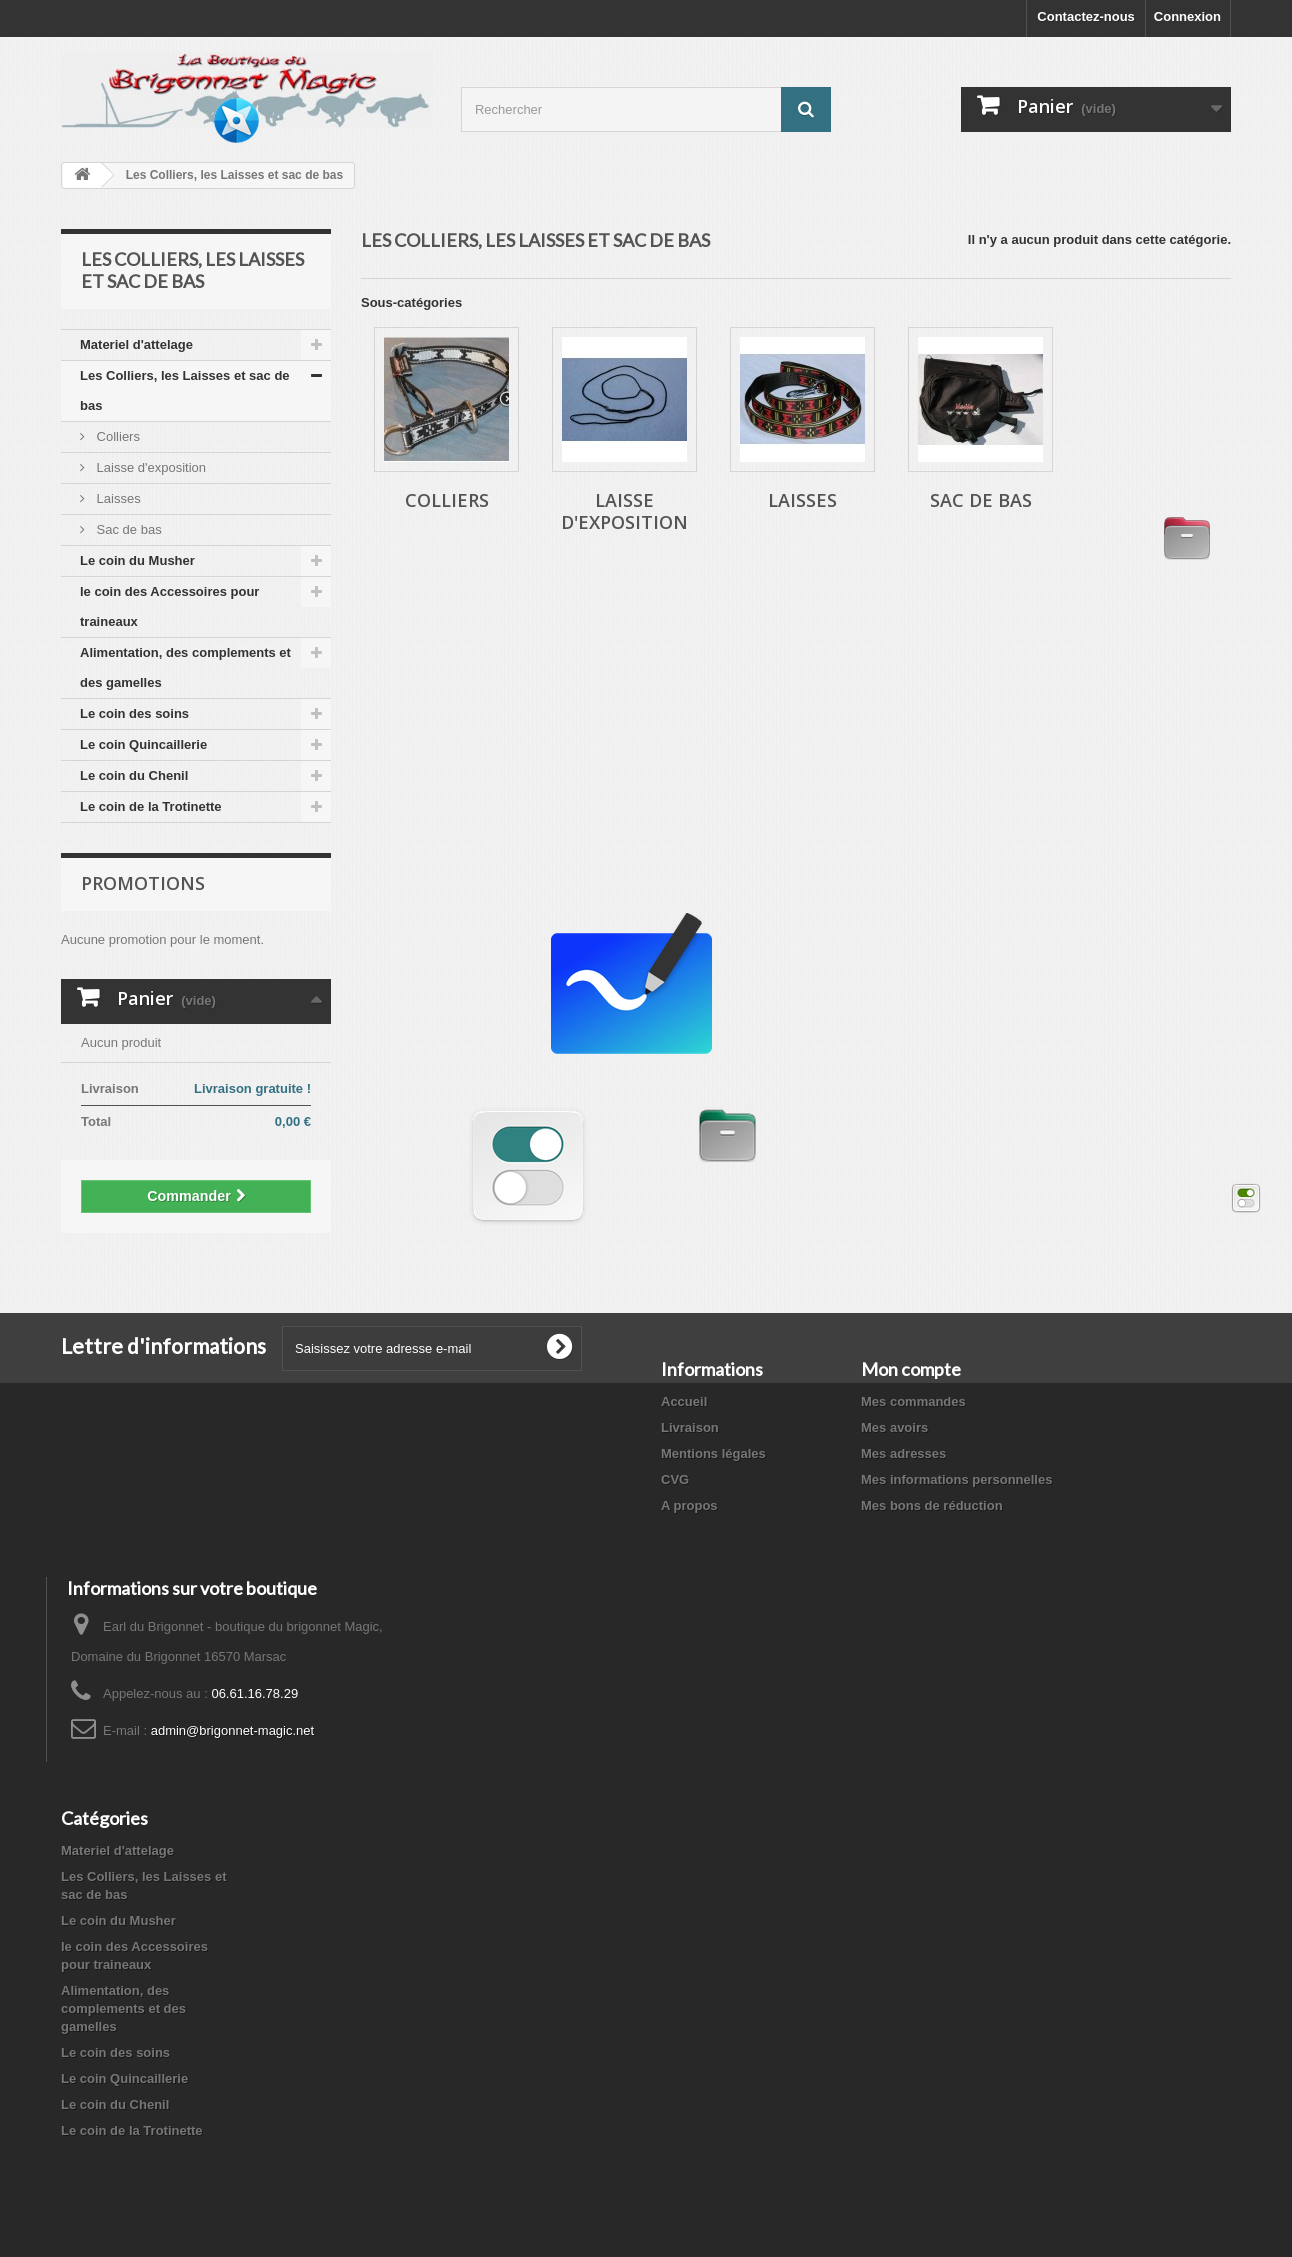 This screenshot has height=2257, width=1292. I want to click on open the whiteboard app, so click(631, 993).